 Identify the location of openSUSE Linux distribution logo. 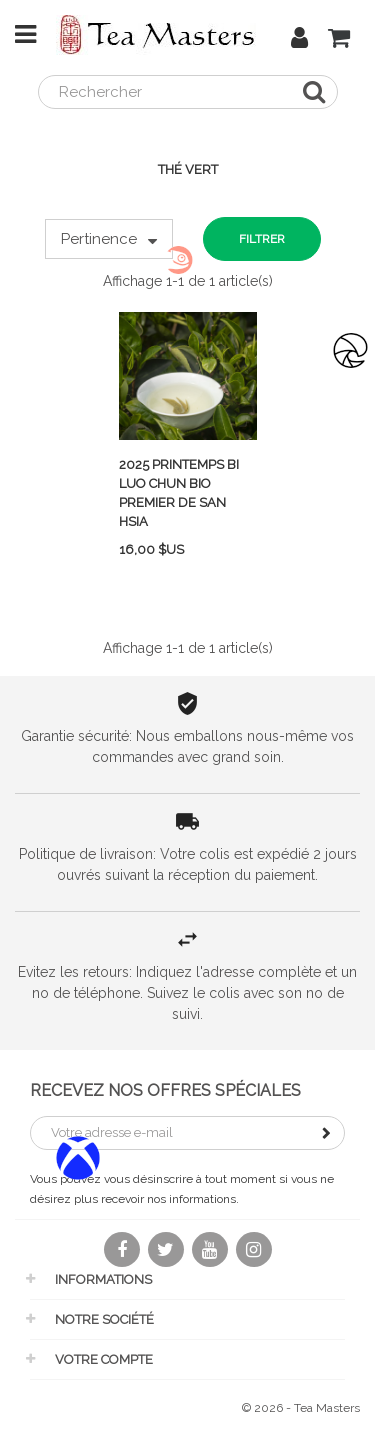
(180, 260).